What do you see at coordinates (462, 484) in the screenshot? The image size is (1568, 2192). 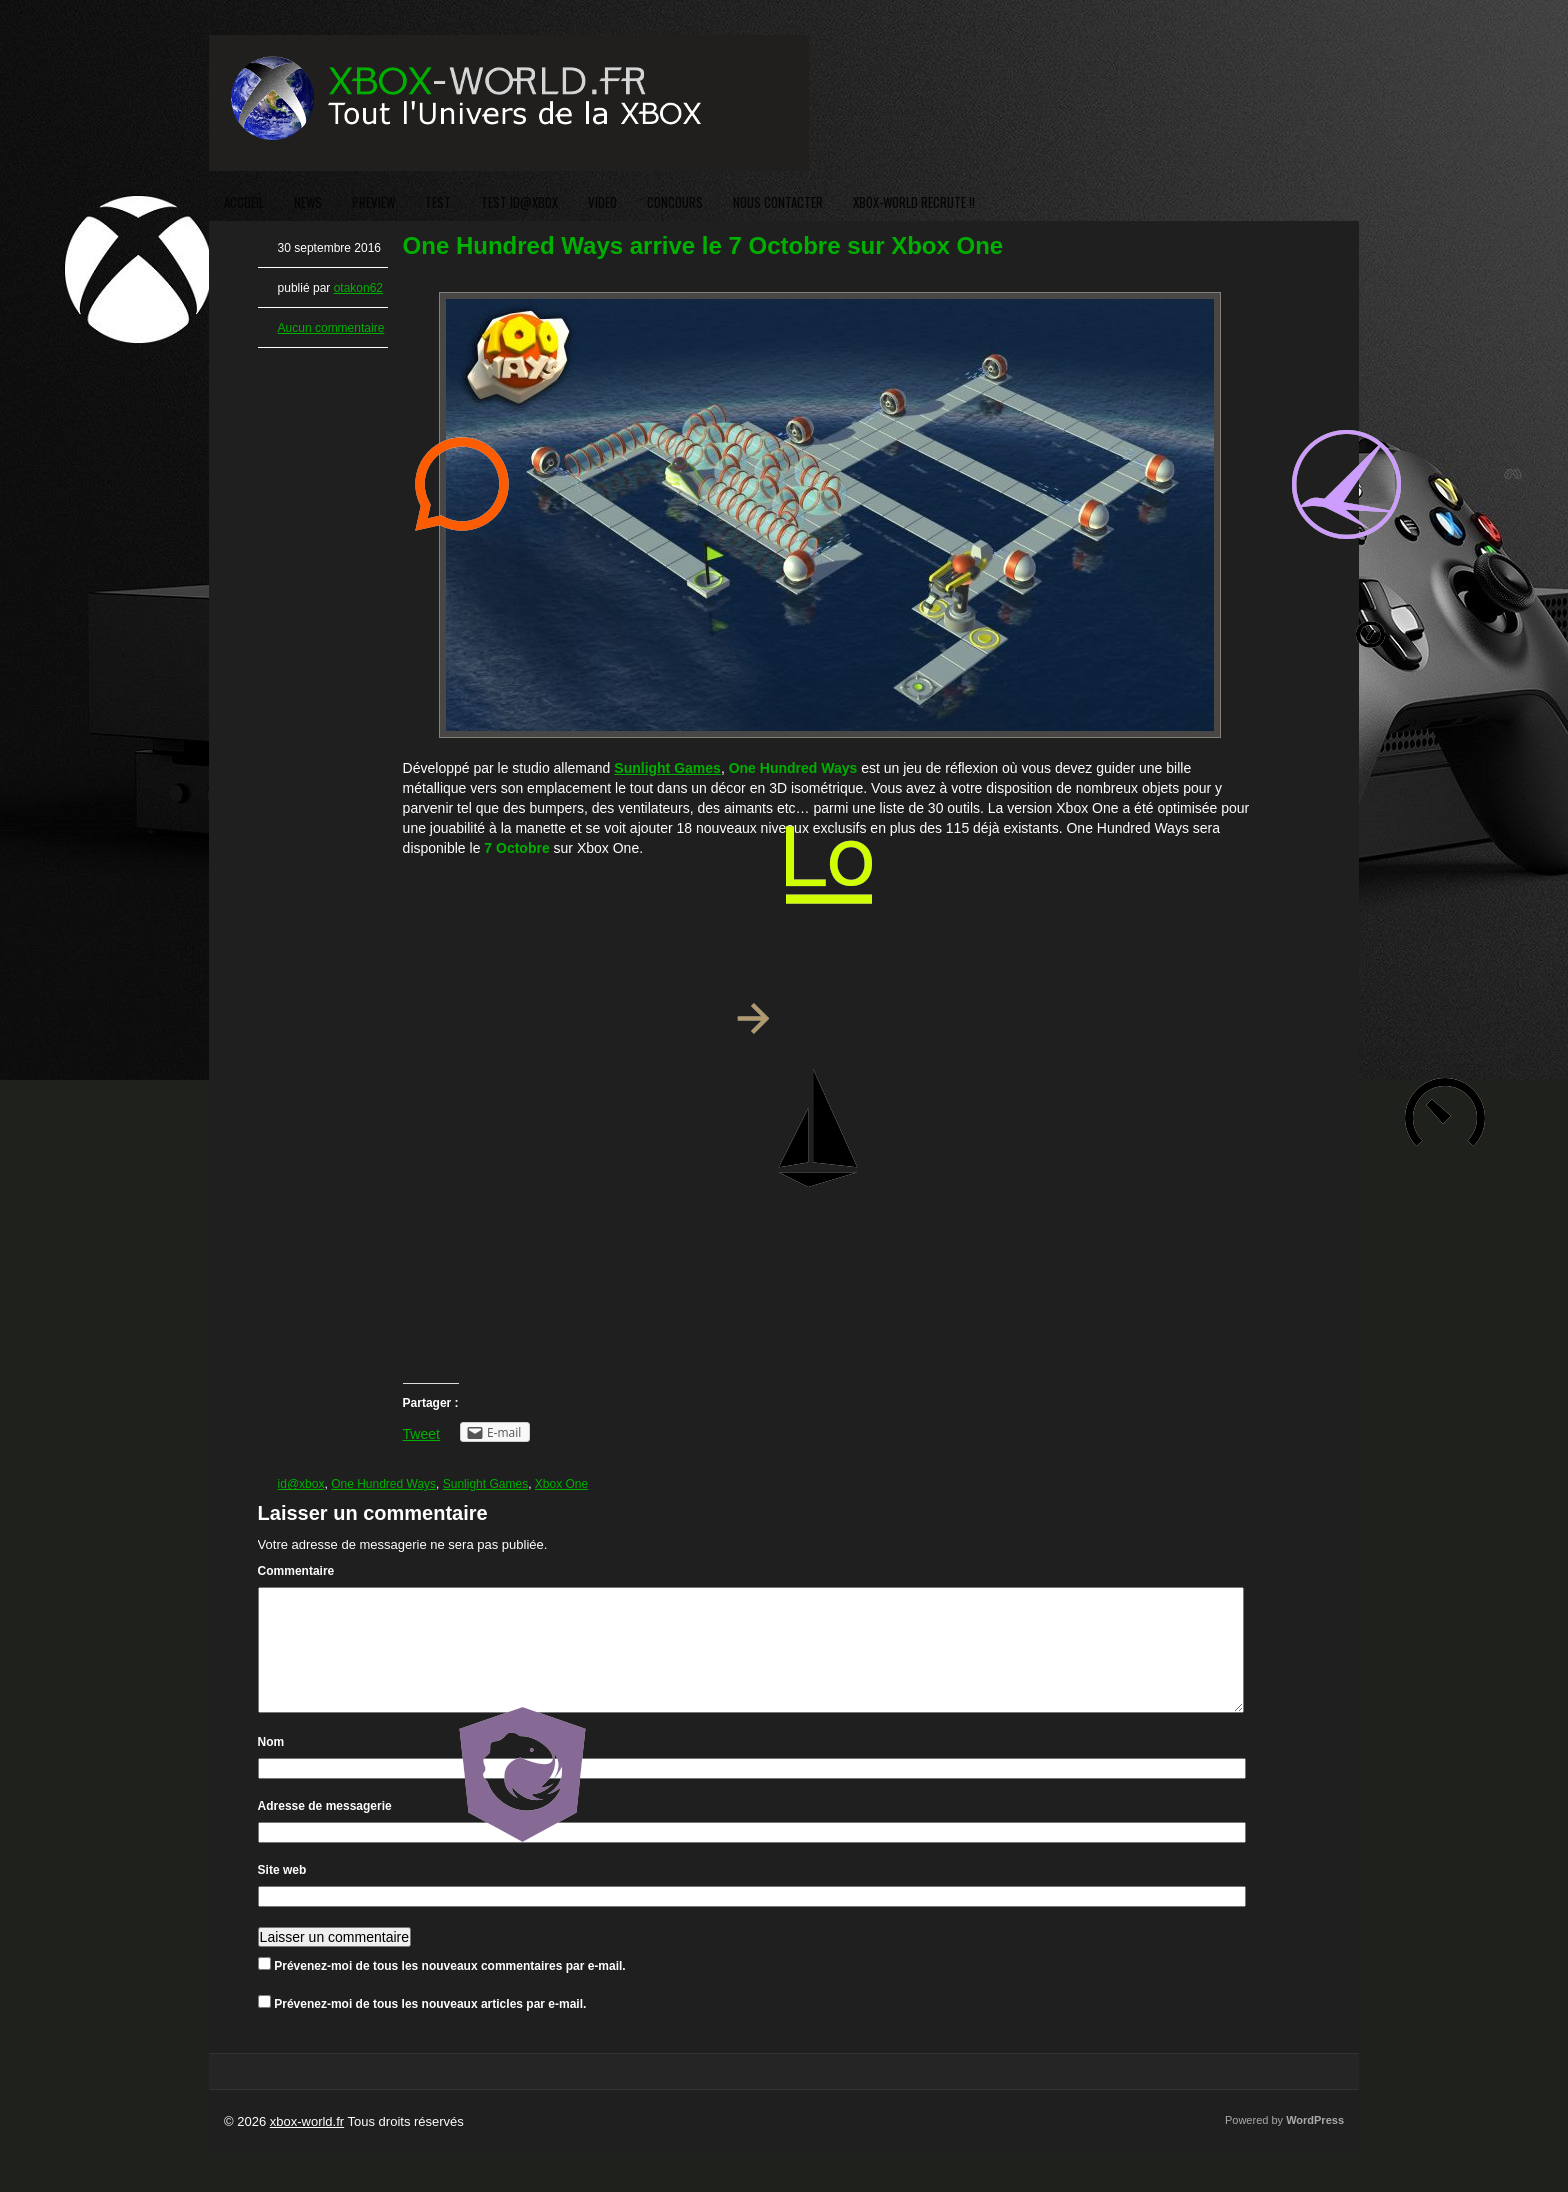 I see `open chat or messaging` at bounding box center [462, 484].